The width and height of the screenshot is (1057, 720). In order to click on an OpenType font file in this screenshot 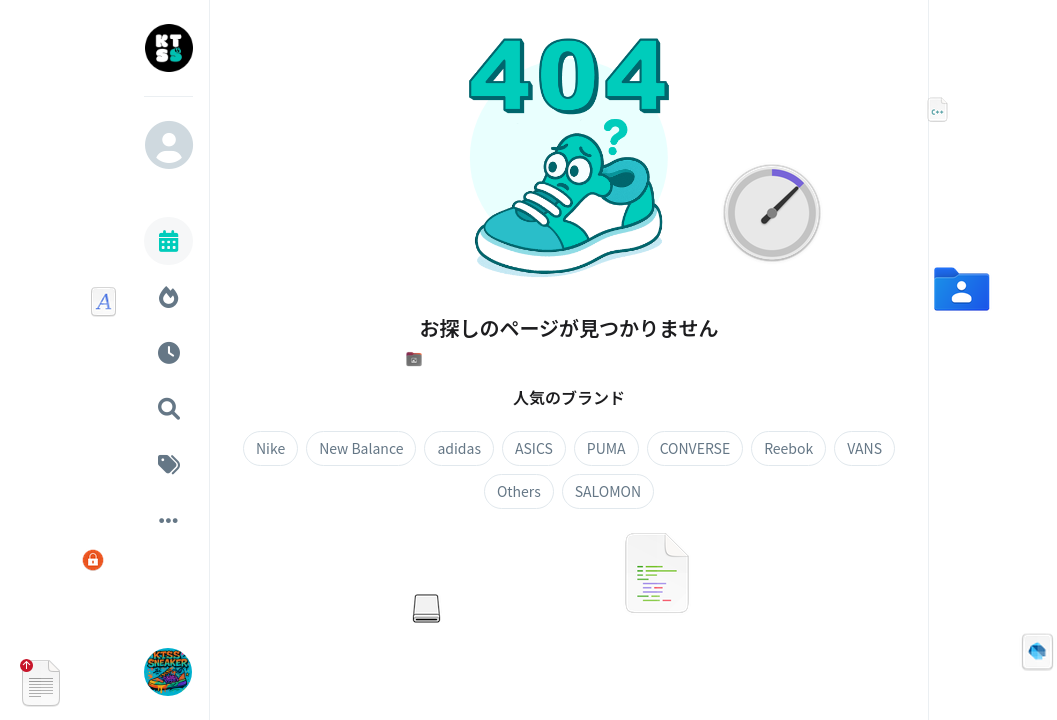, I will do `click(103, 301)`.